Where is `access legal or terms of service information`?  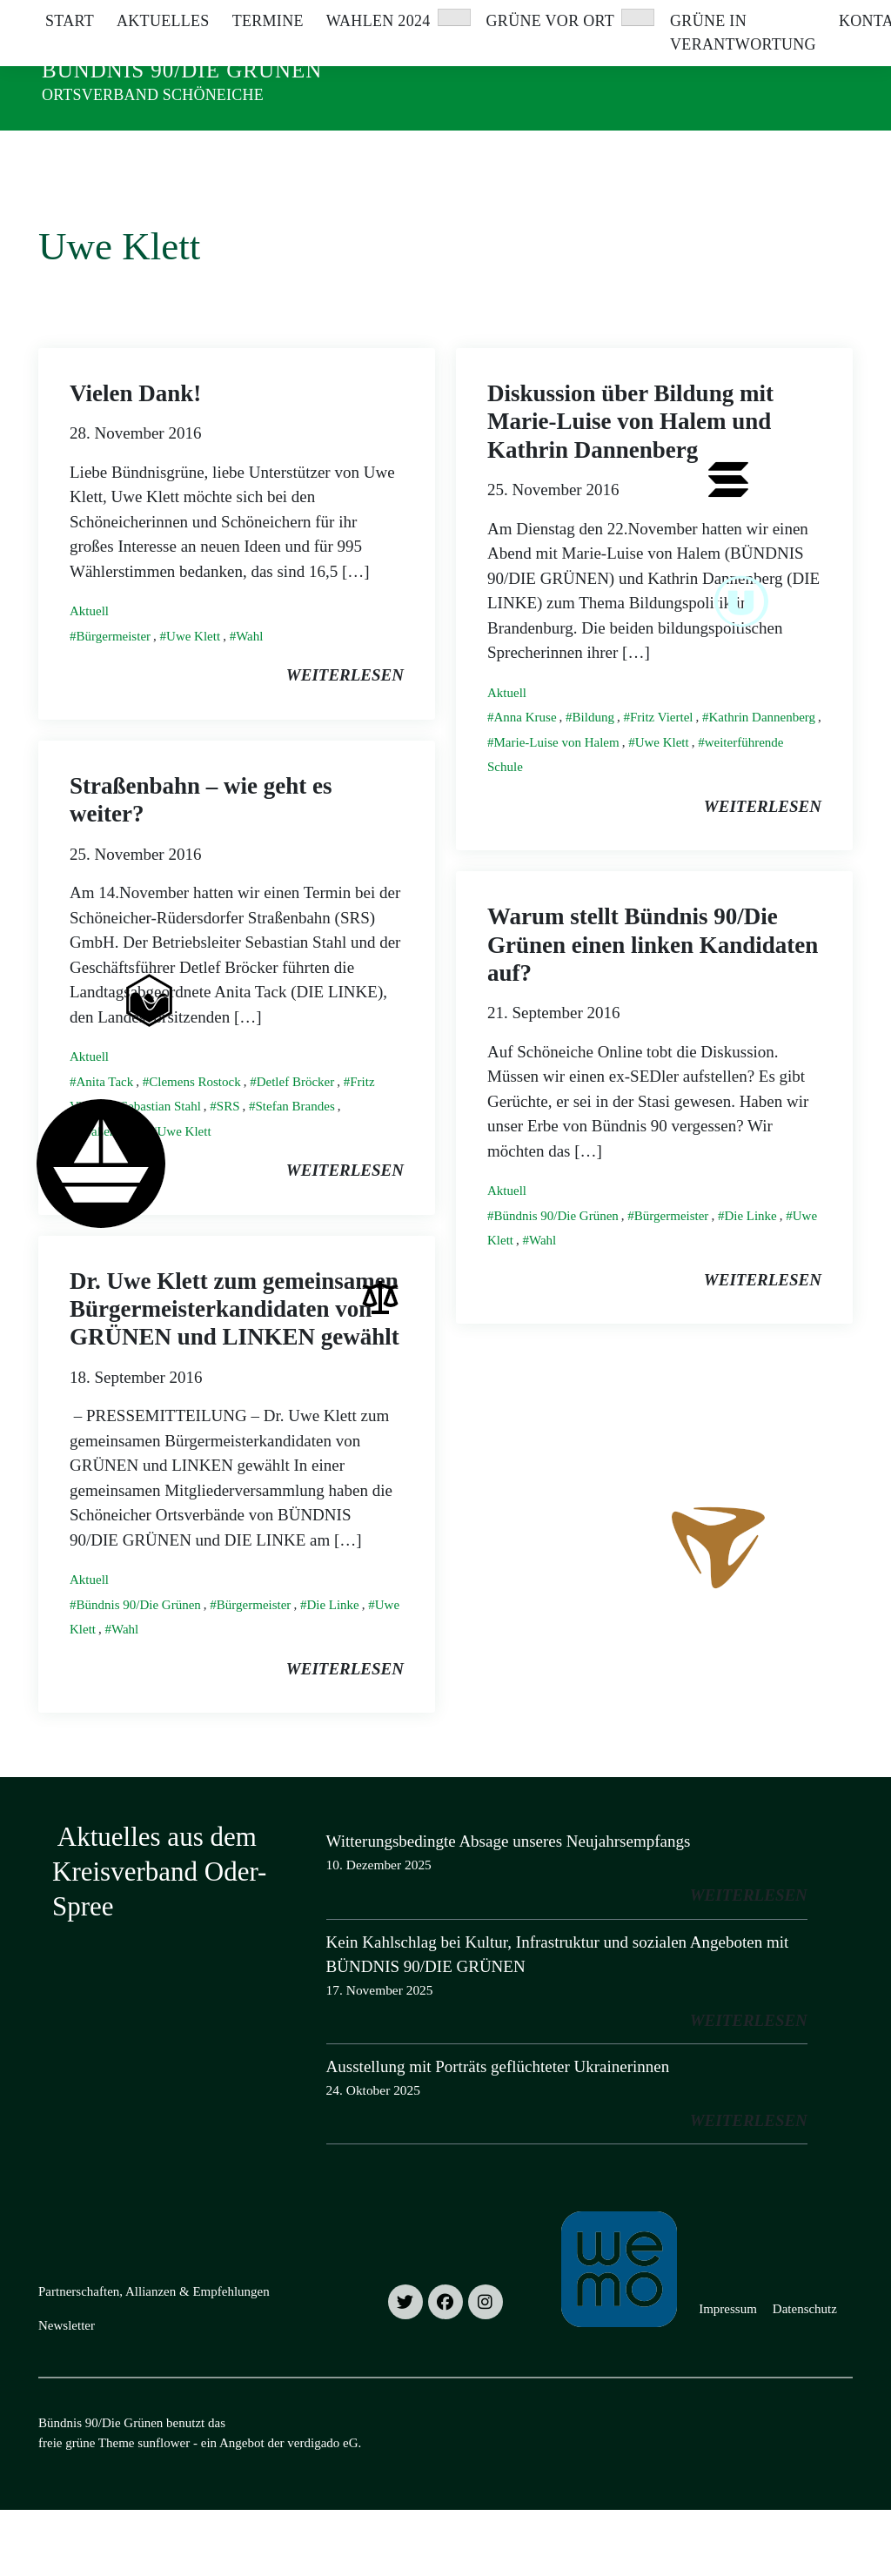
access legal or terms of service information is located at coordinates (380, 1298).